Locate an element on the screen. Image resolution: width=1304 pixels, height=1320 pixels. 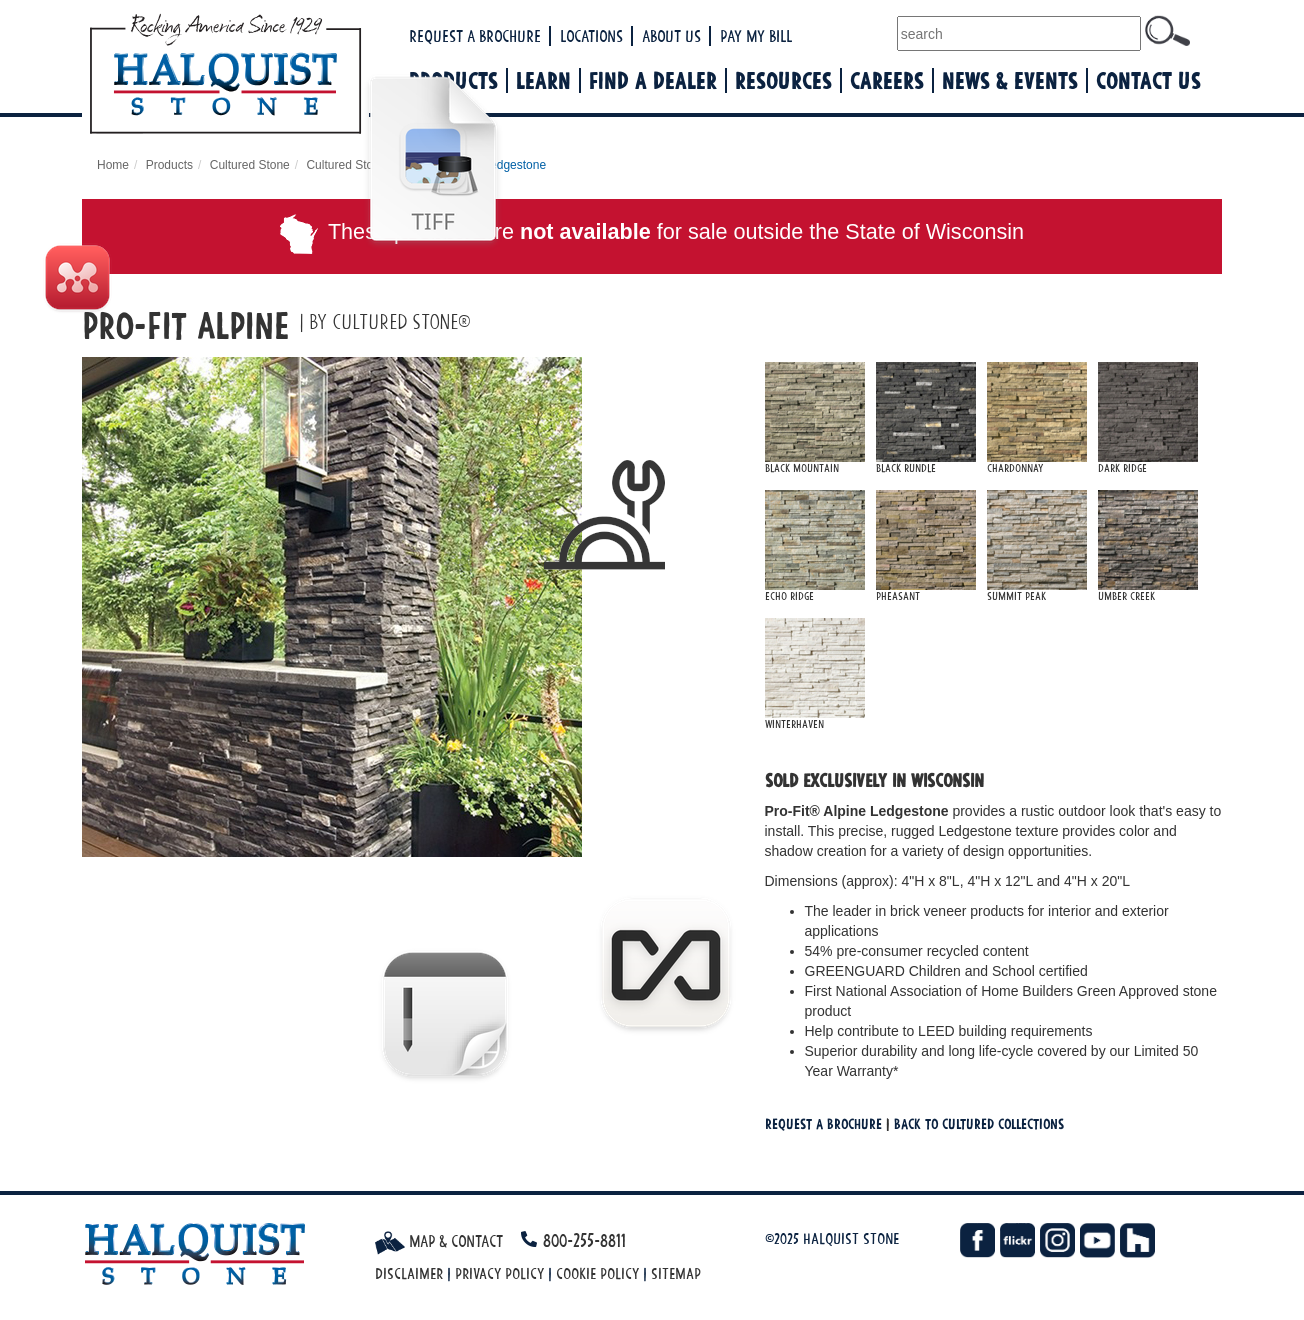
open mendeley desktop reference manager is located at coordinates (77, 277).